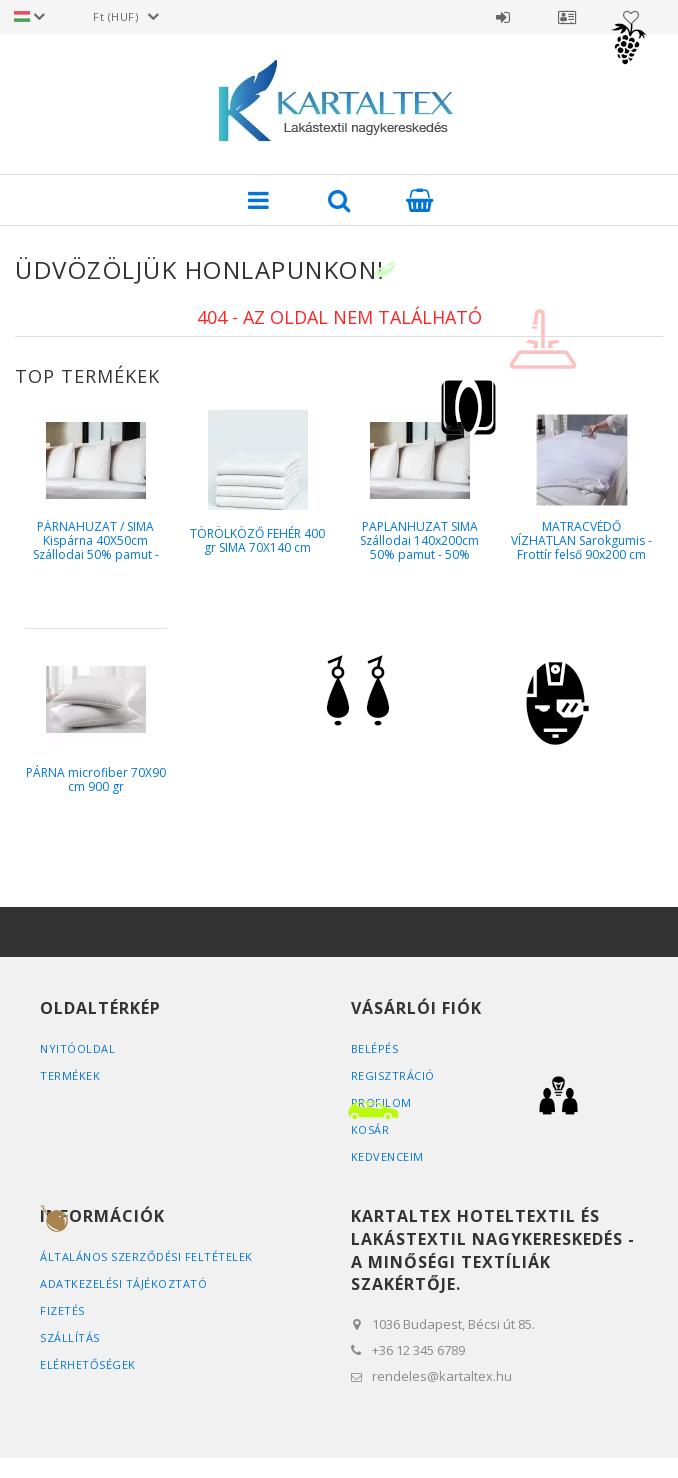 Image resolution: width=678 pixels, height=1478 pixels. I want to click on demolish or destroy an item, so click(54, 1218).